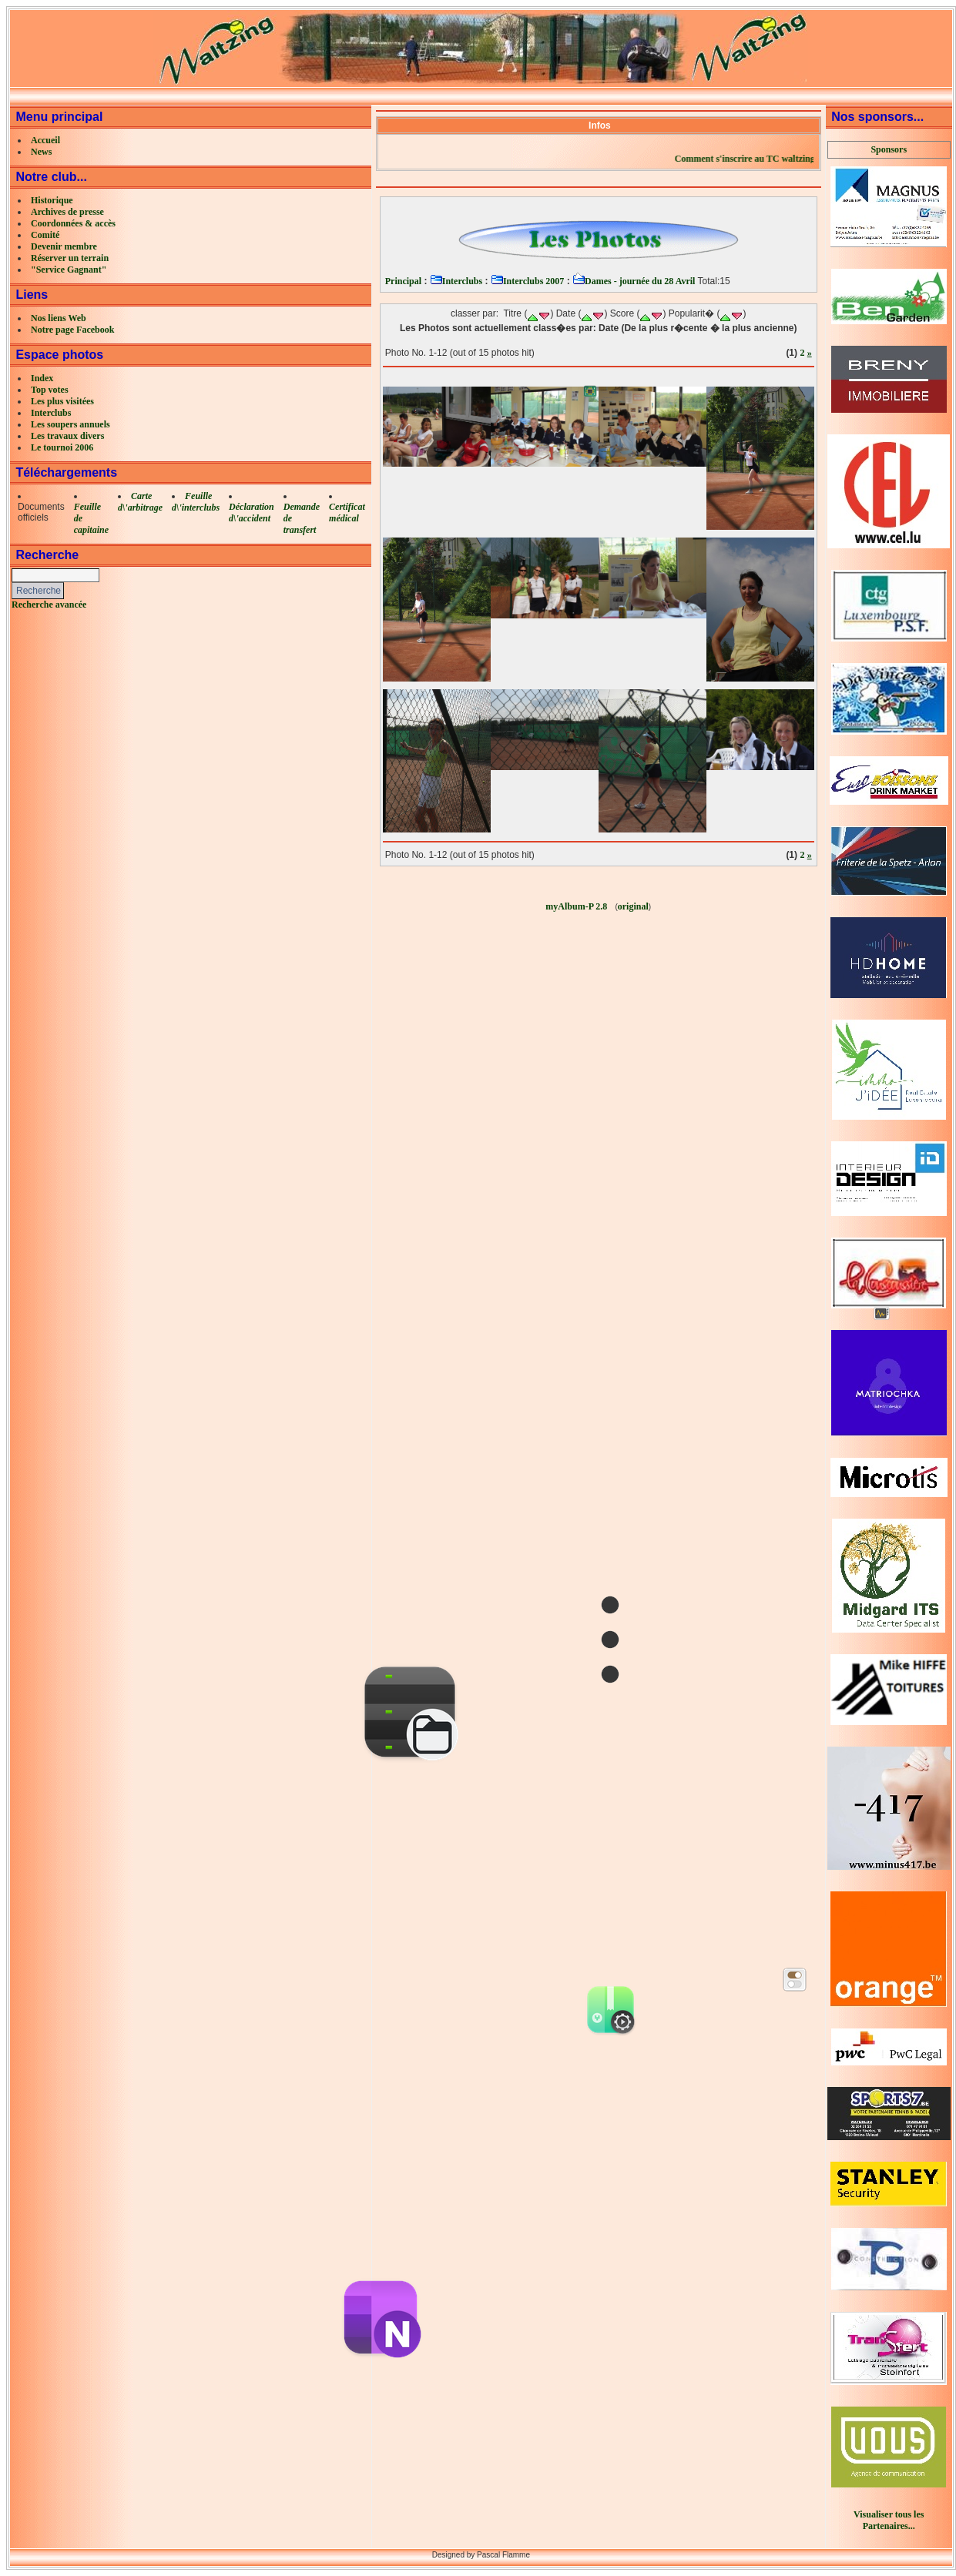  Describe the element at coordinates (381, 2317) in the screenshot. I see `open Microsoft OneNote` at that location.